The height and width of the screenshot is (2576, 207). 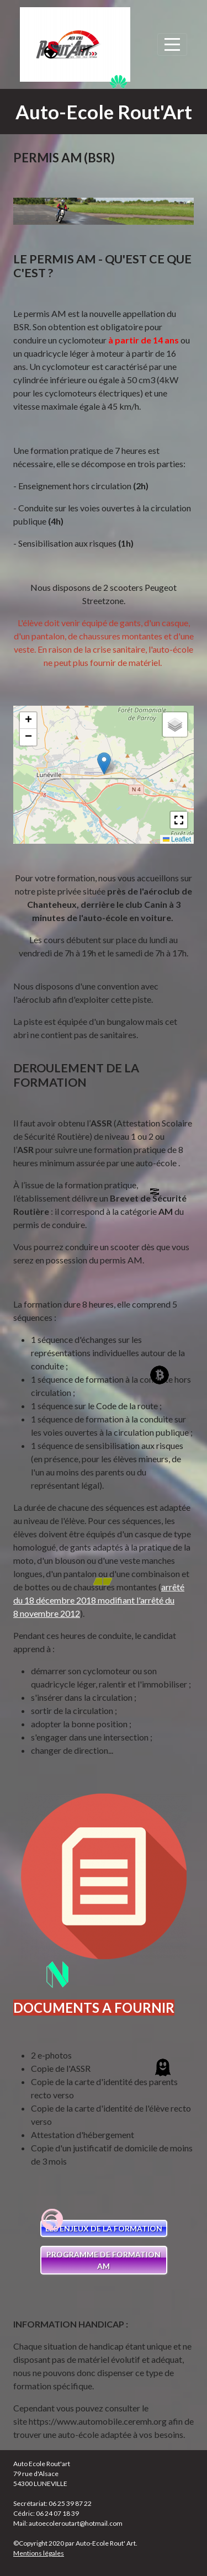 What do you see at coordinates (57, 1975) in the screenshot?
I see `open neovim text editor` at bounding box center [57, 1975].